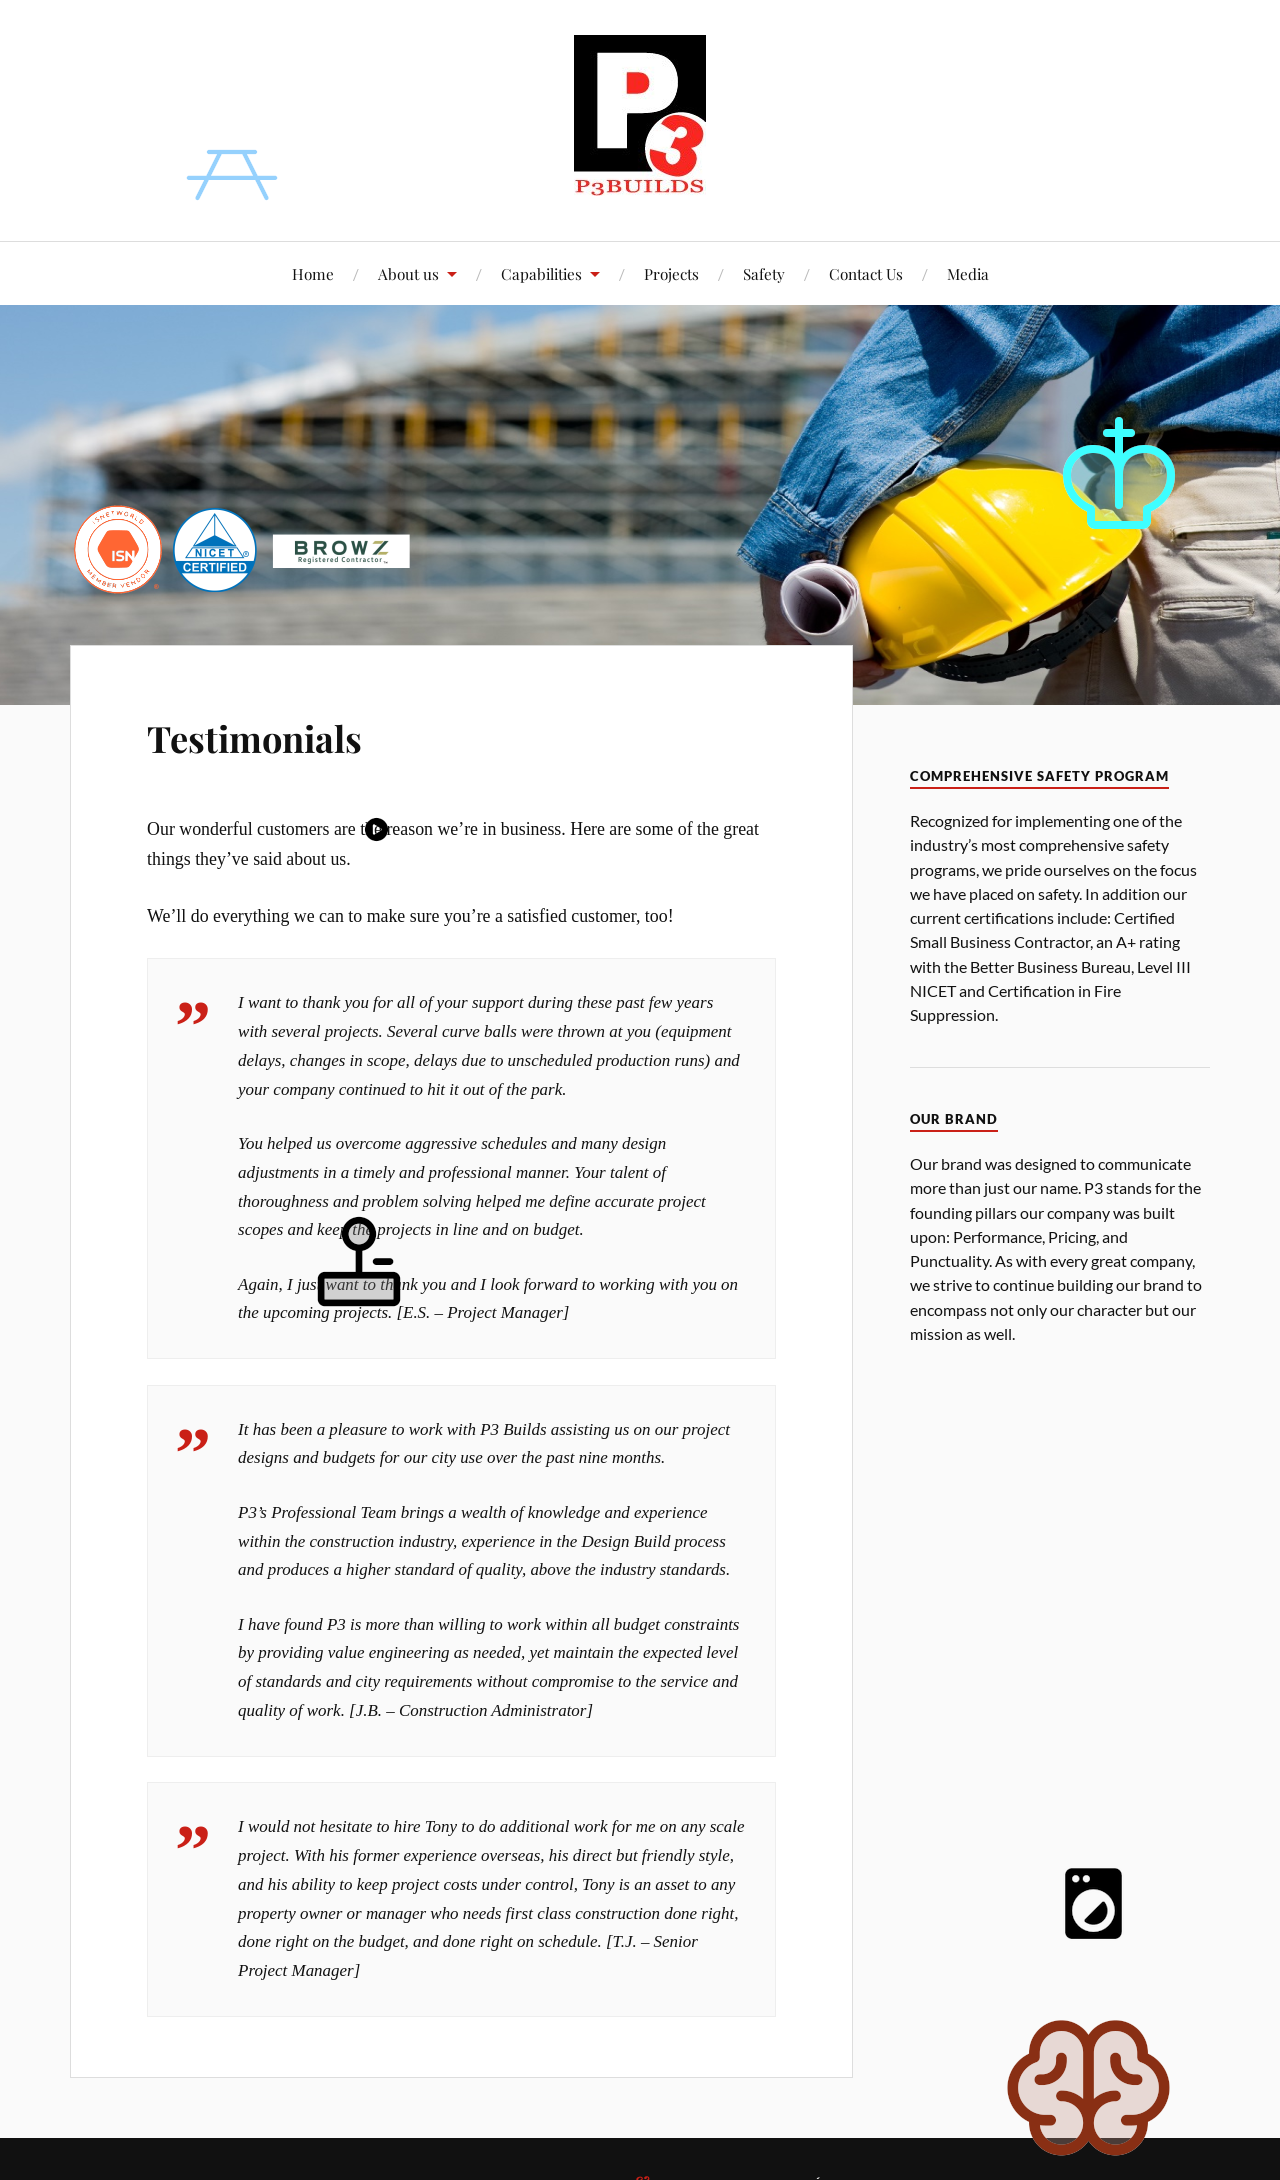 This screenshot has height=2180, width=1280. Describe the element at coordinates (359, 1265) in the screenshot. I see `access game controls or gaming mode` at that location.